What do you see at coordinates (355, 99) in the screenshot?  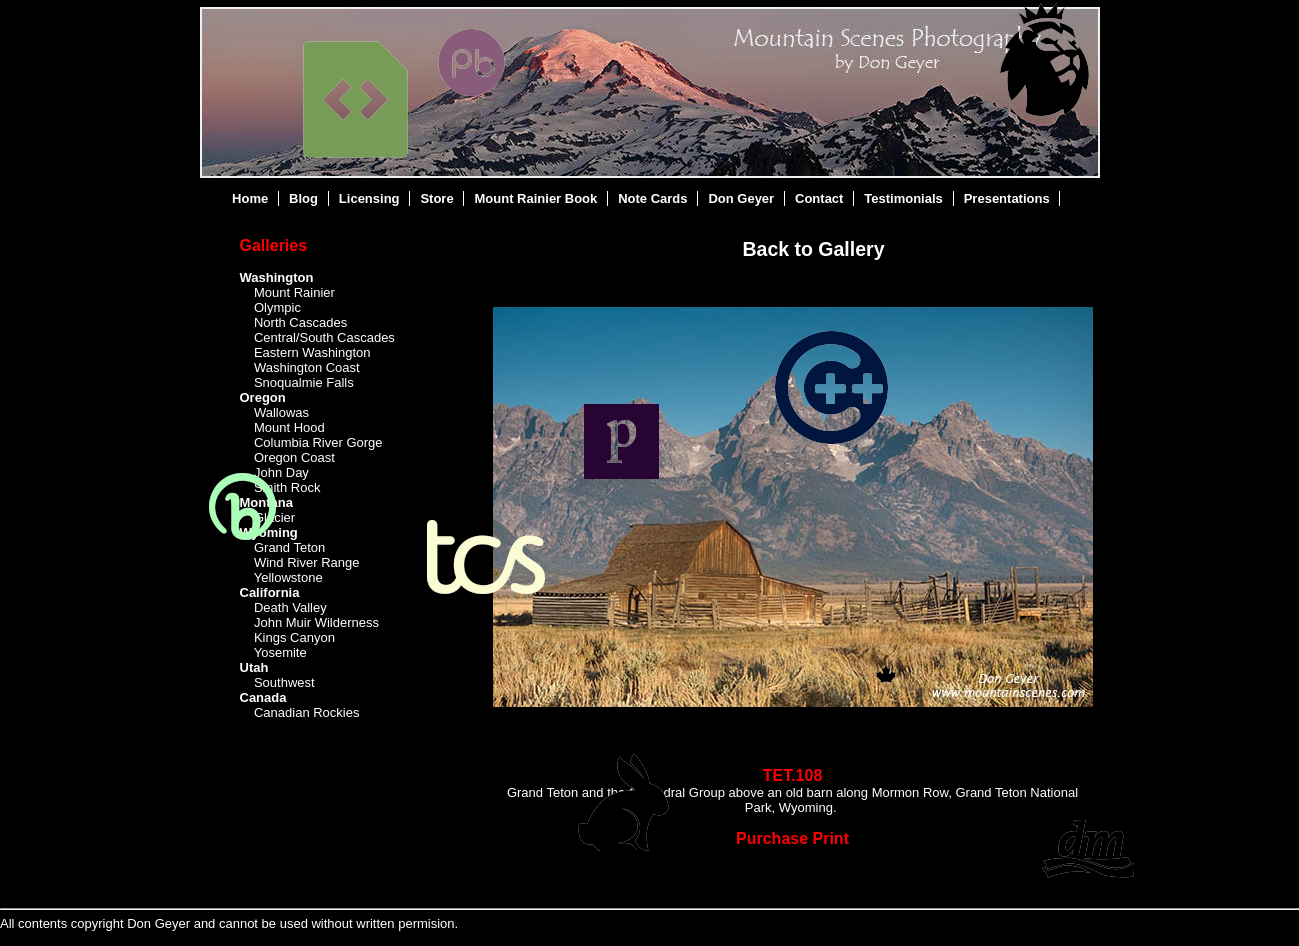 I see `open a code or source file` at bounding box center [355, 99].